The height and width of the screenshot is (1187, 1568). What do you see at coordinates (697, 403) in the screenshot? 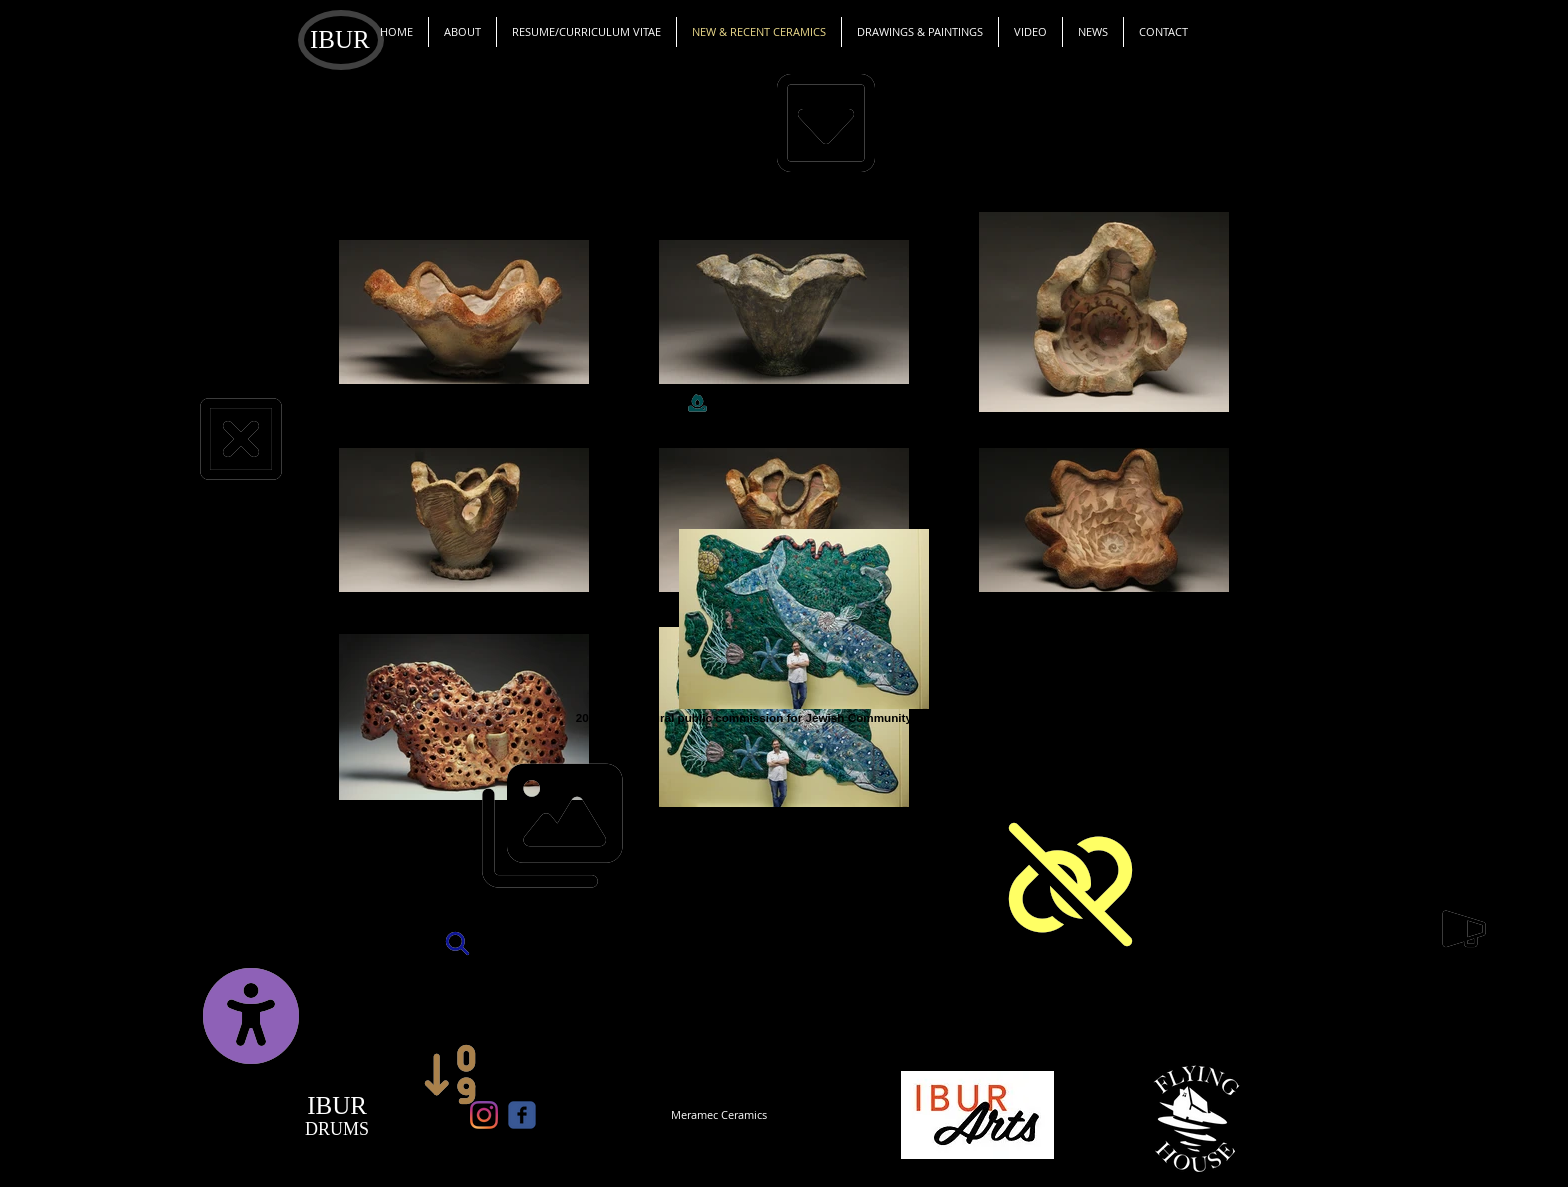
I see `access stove or cooking settings` at bounding box center [697, 403].